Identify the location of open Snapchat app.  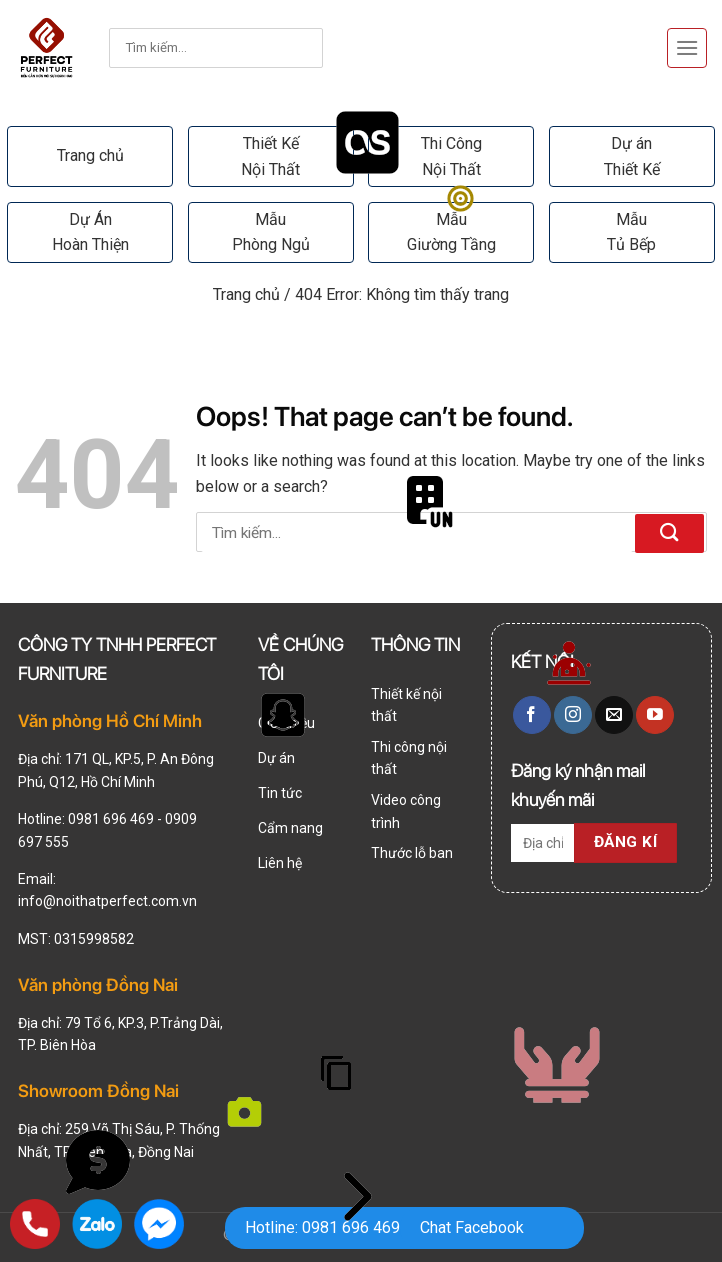
(283, 715).